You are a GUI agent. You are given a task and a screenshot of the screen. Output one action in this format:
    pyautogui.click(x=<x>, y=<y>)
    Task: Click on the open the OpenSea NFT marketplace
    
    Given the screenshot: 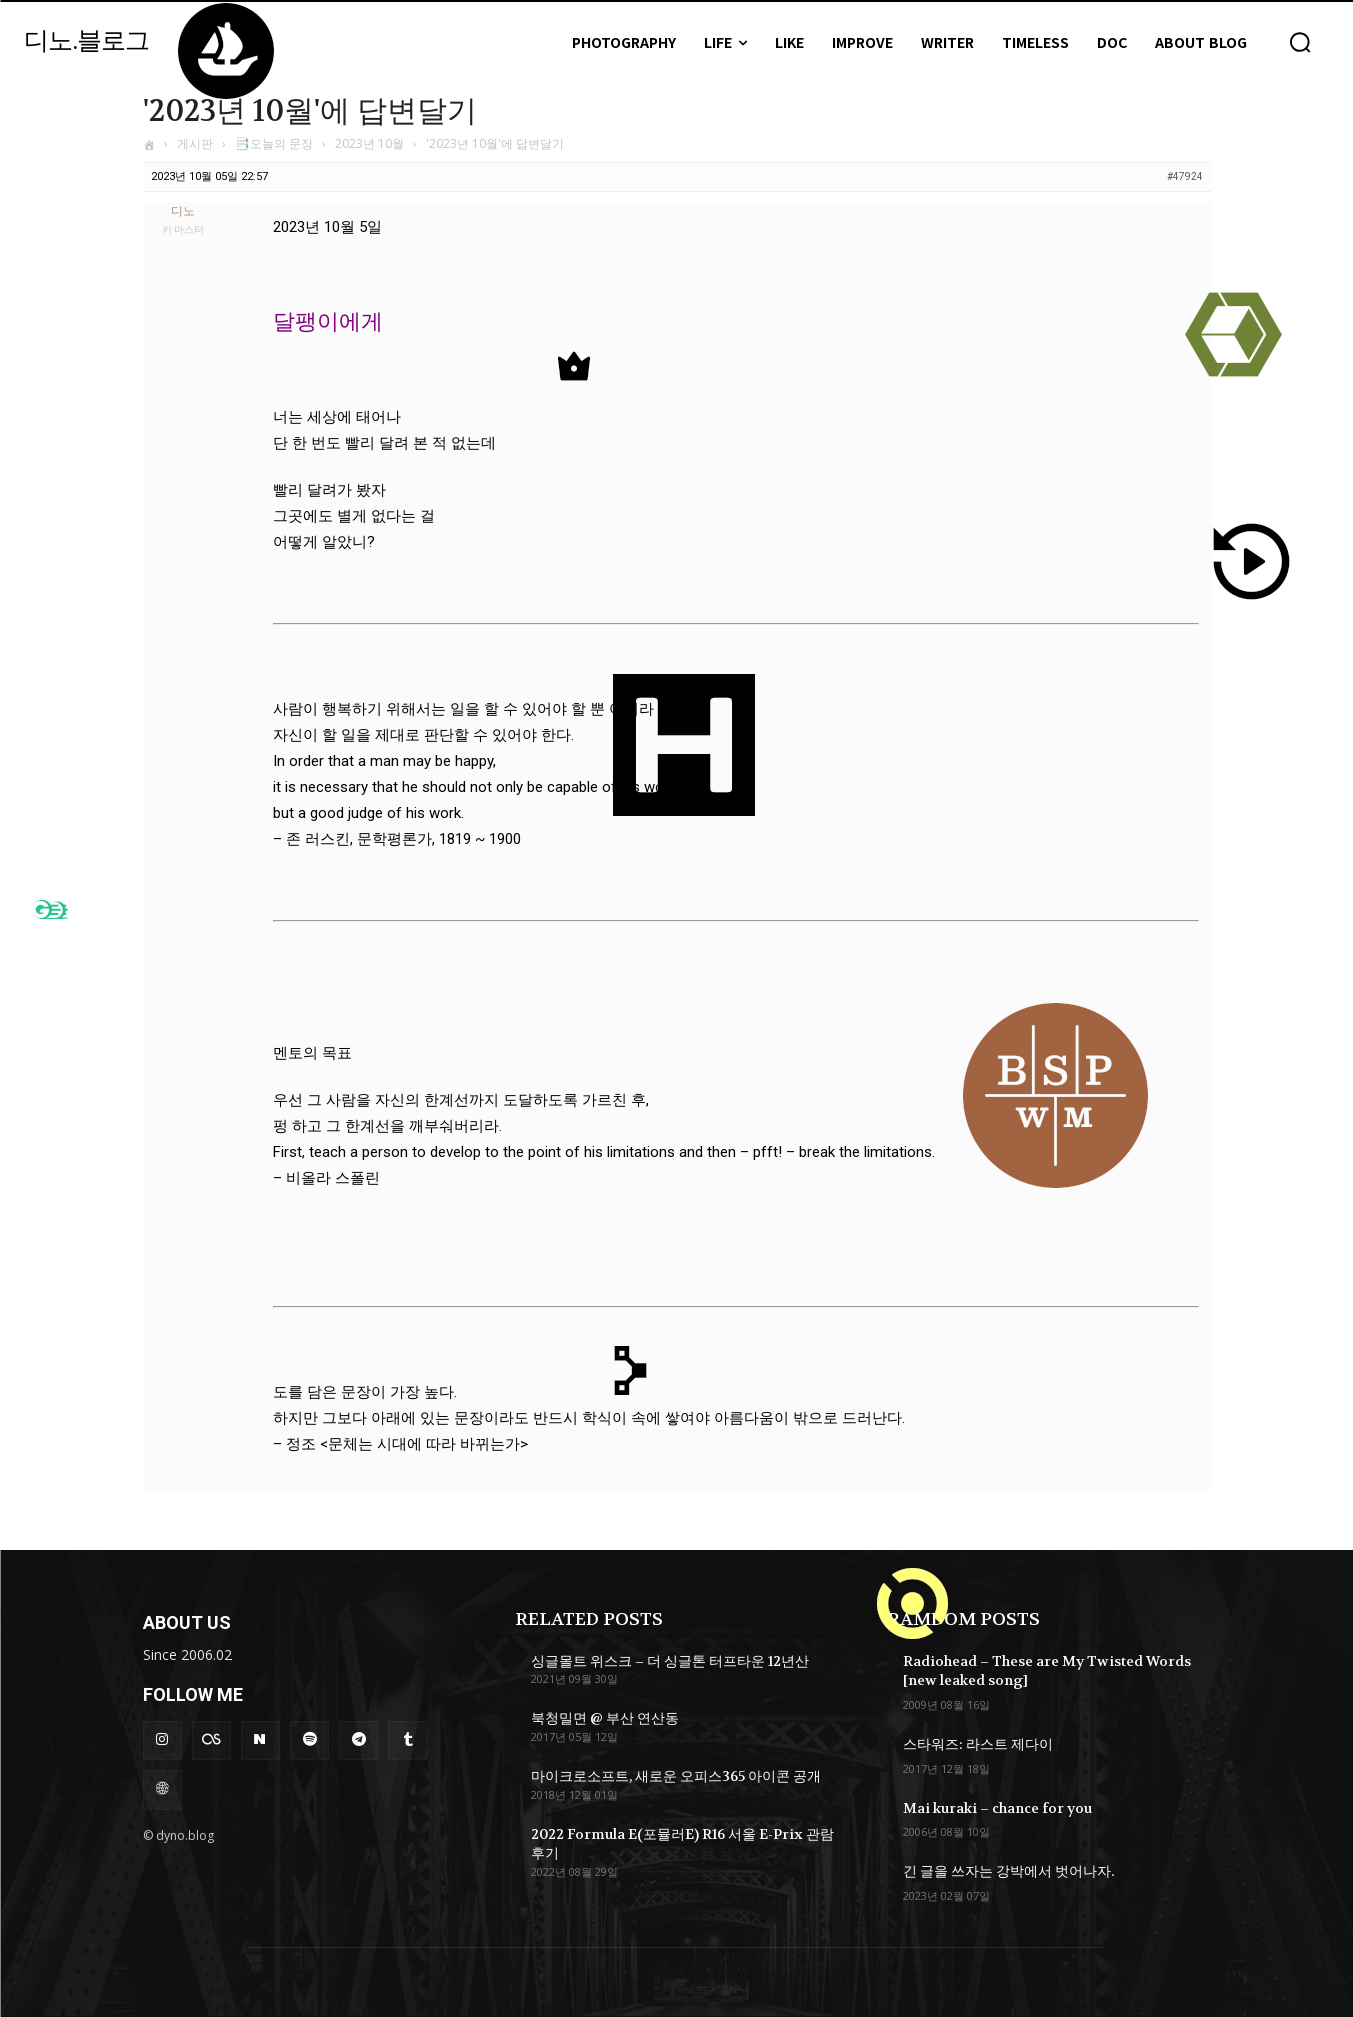 What is the action you would take?
    pyautogui.click(x=226, y=51)
    